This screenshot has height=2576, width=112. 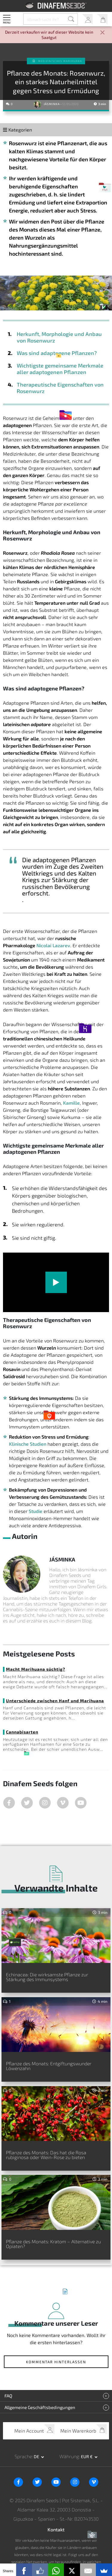 What do you see at coordinates (59, 356) in the screenshot?
I see `open folder settings or configuration options` at bounding box center [59, 356].